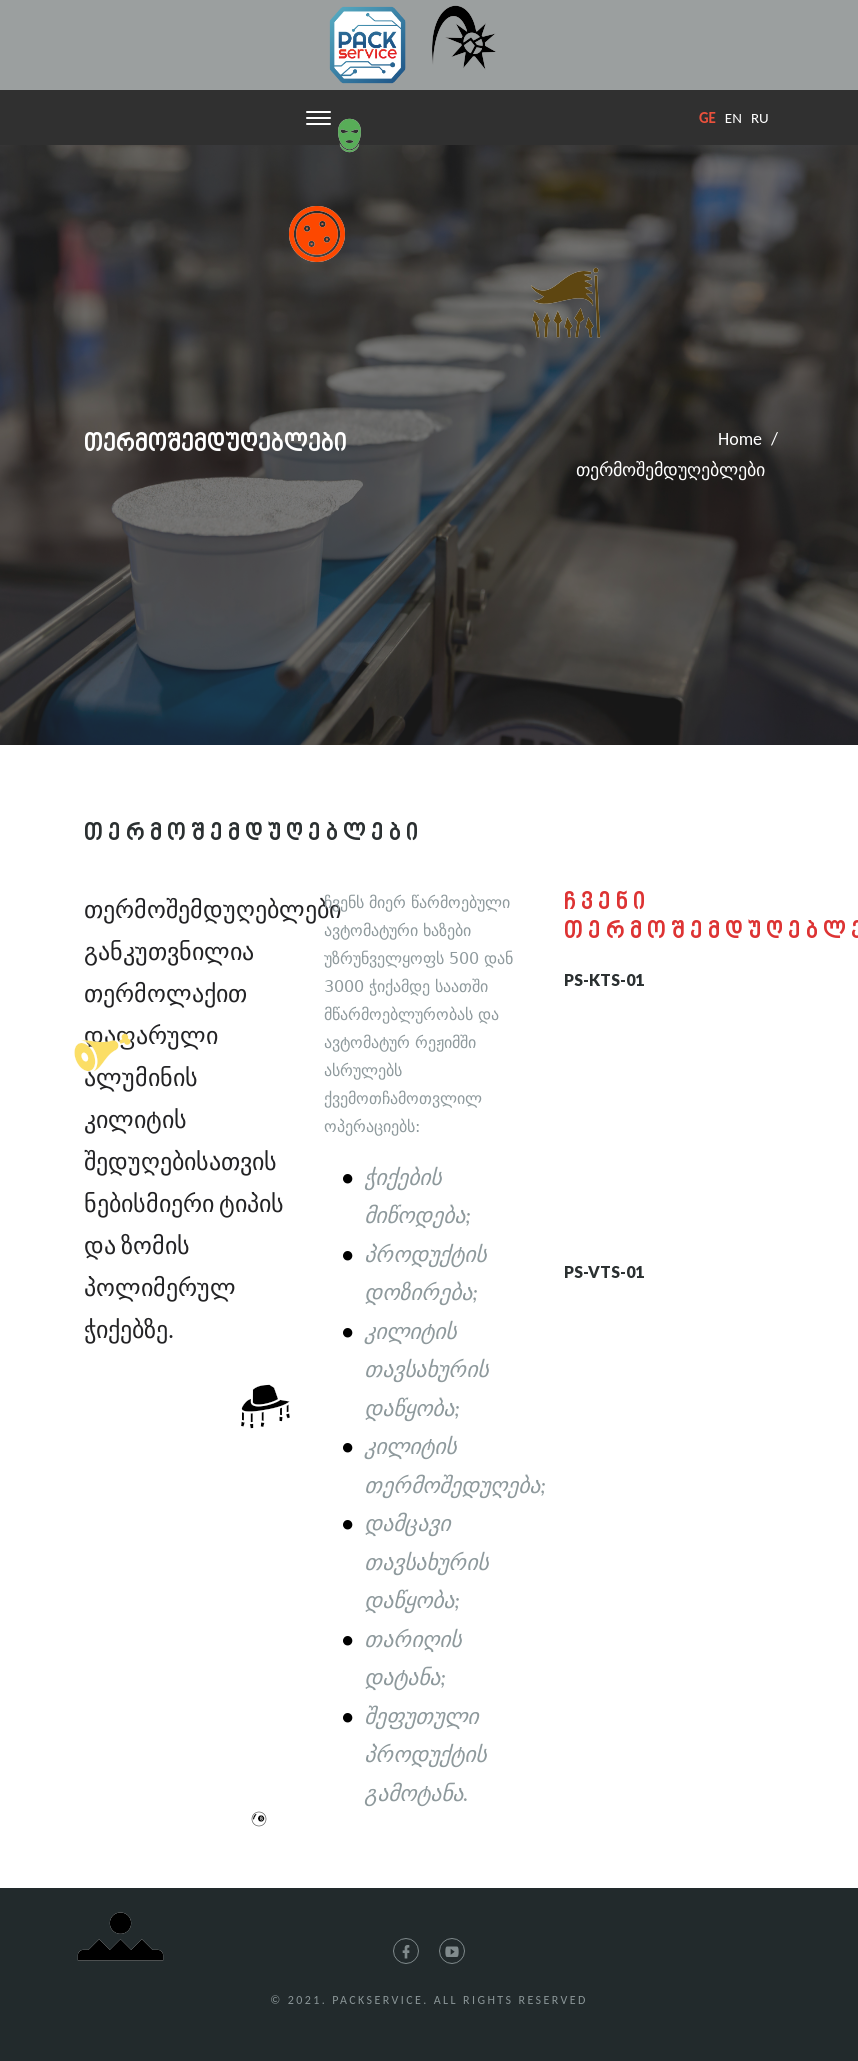 The image size is (858, 2061). I want to click on rally team members or summon allies, so click(565, 302).